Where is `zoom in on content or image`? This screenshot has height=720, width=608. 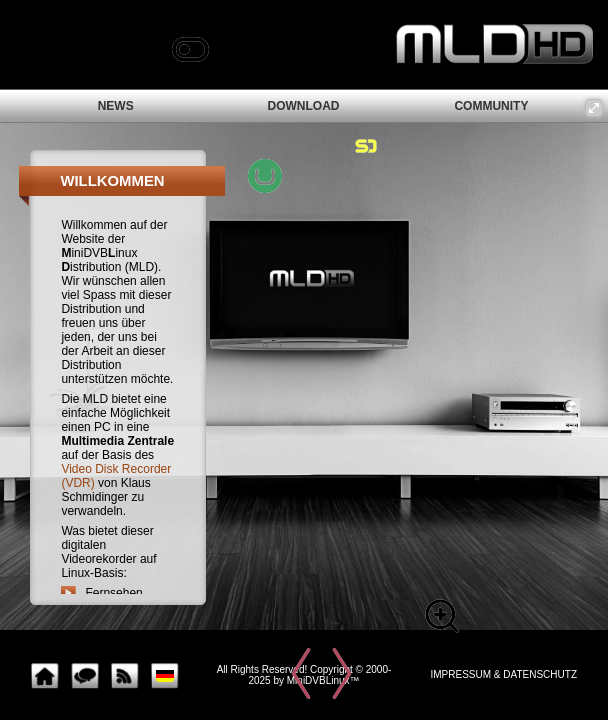 zoom in on content or image is located at coordinates (442, 616).